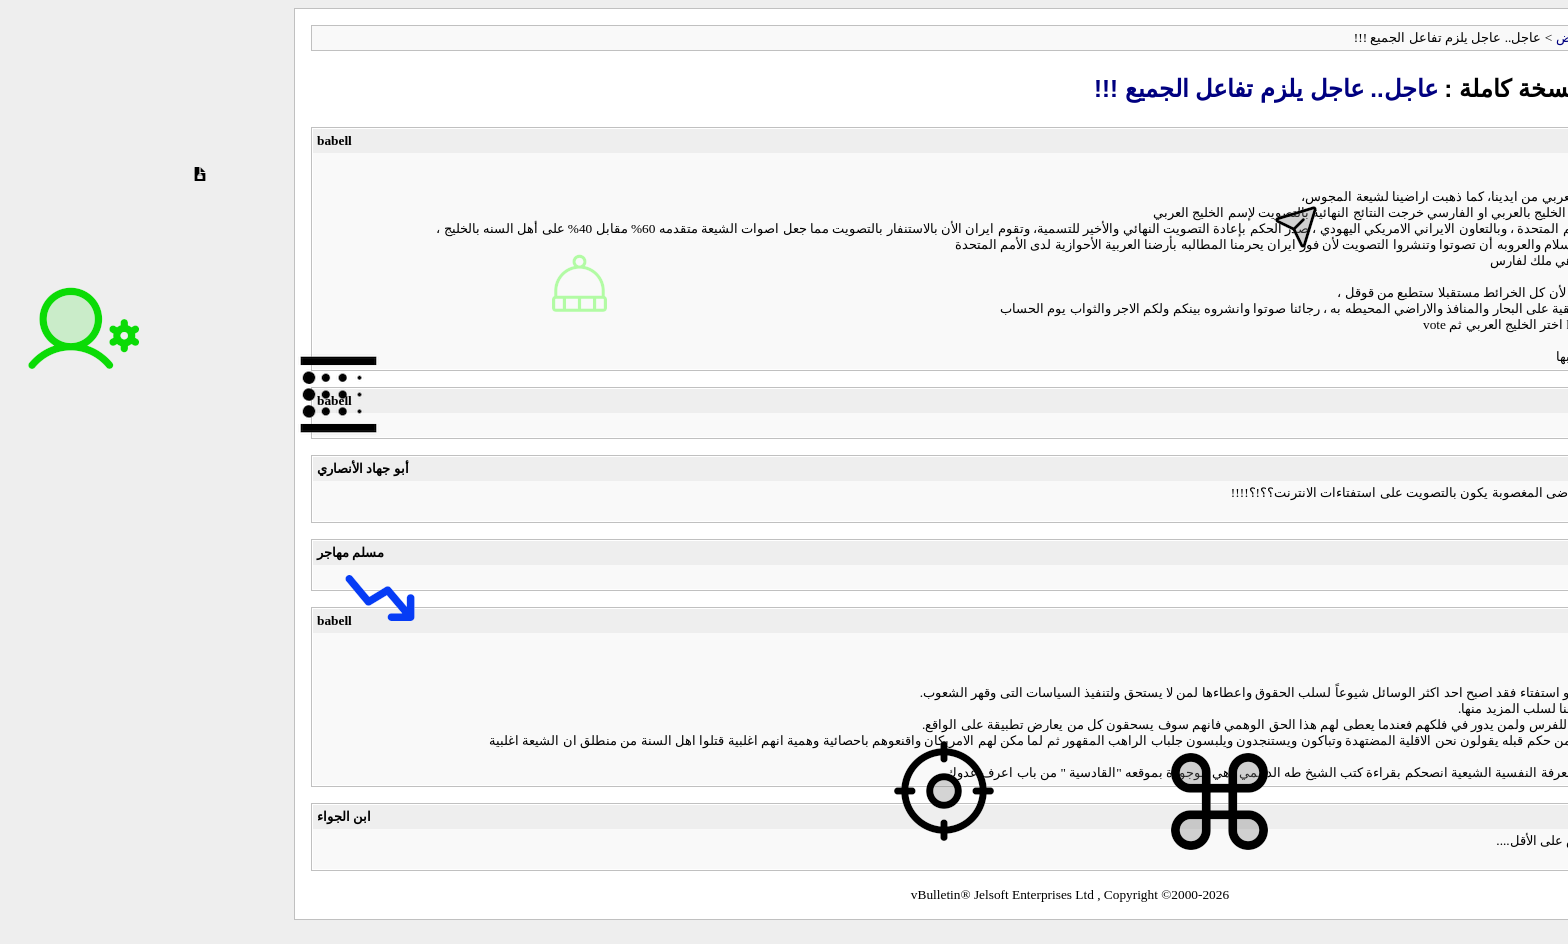  I want to click on view a protected or encrypted document, so click(200, 174).